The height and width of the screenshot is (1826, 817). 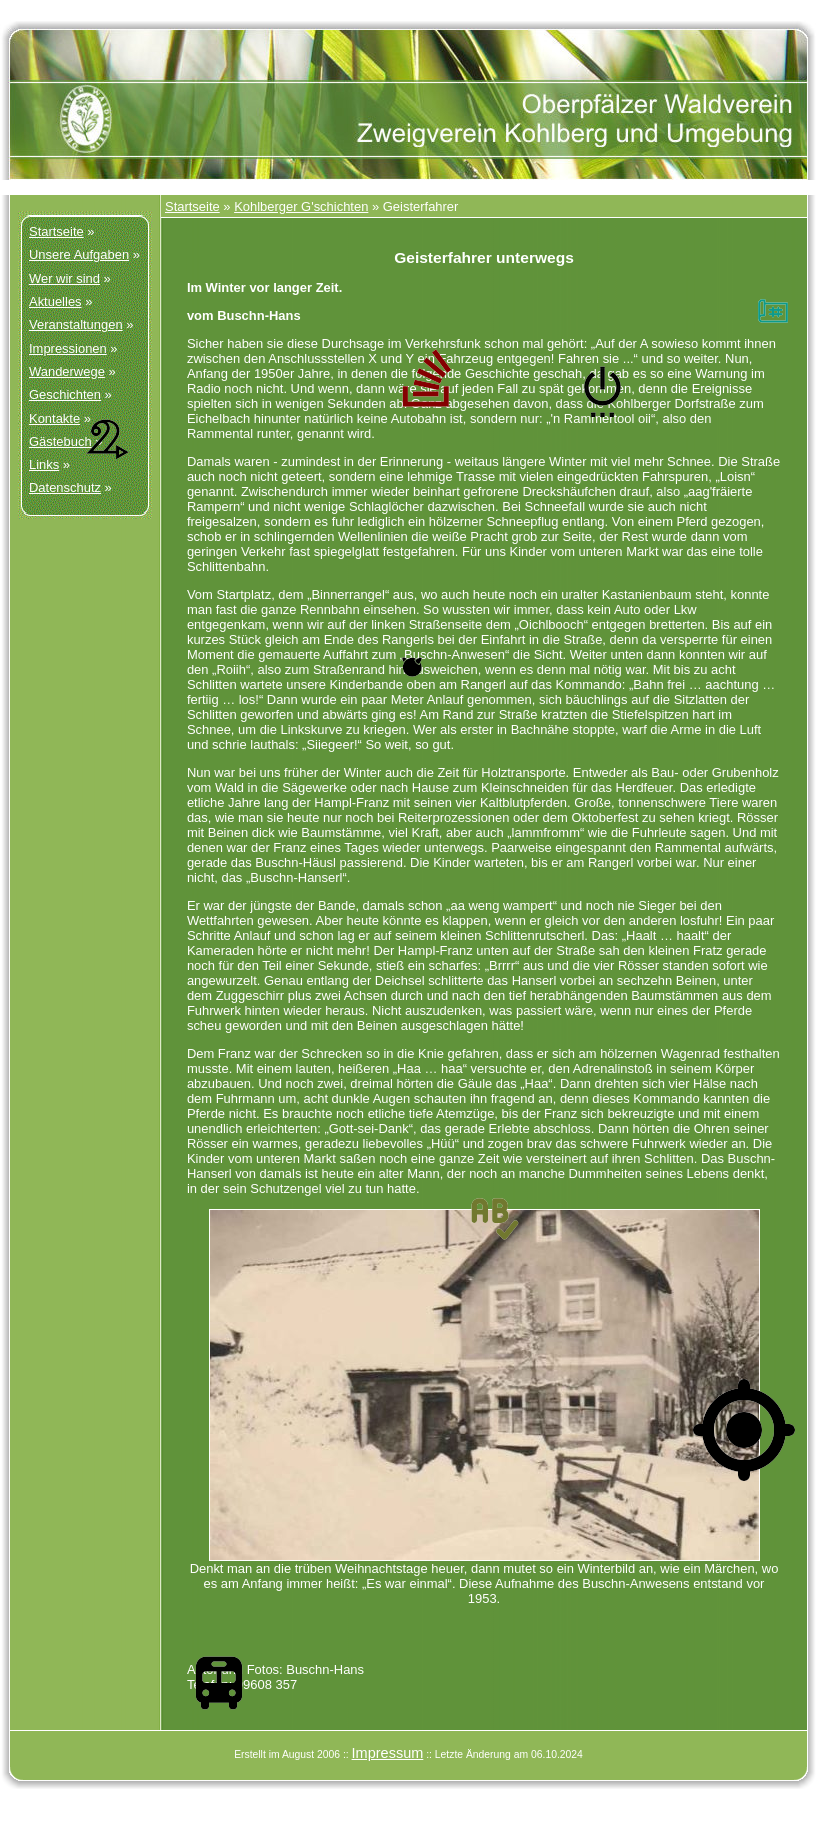 I want to click on view project blueprints or technical plans, so click(x=773, y=312).